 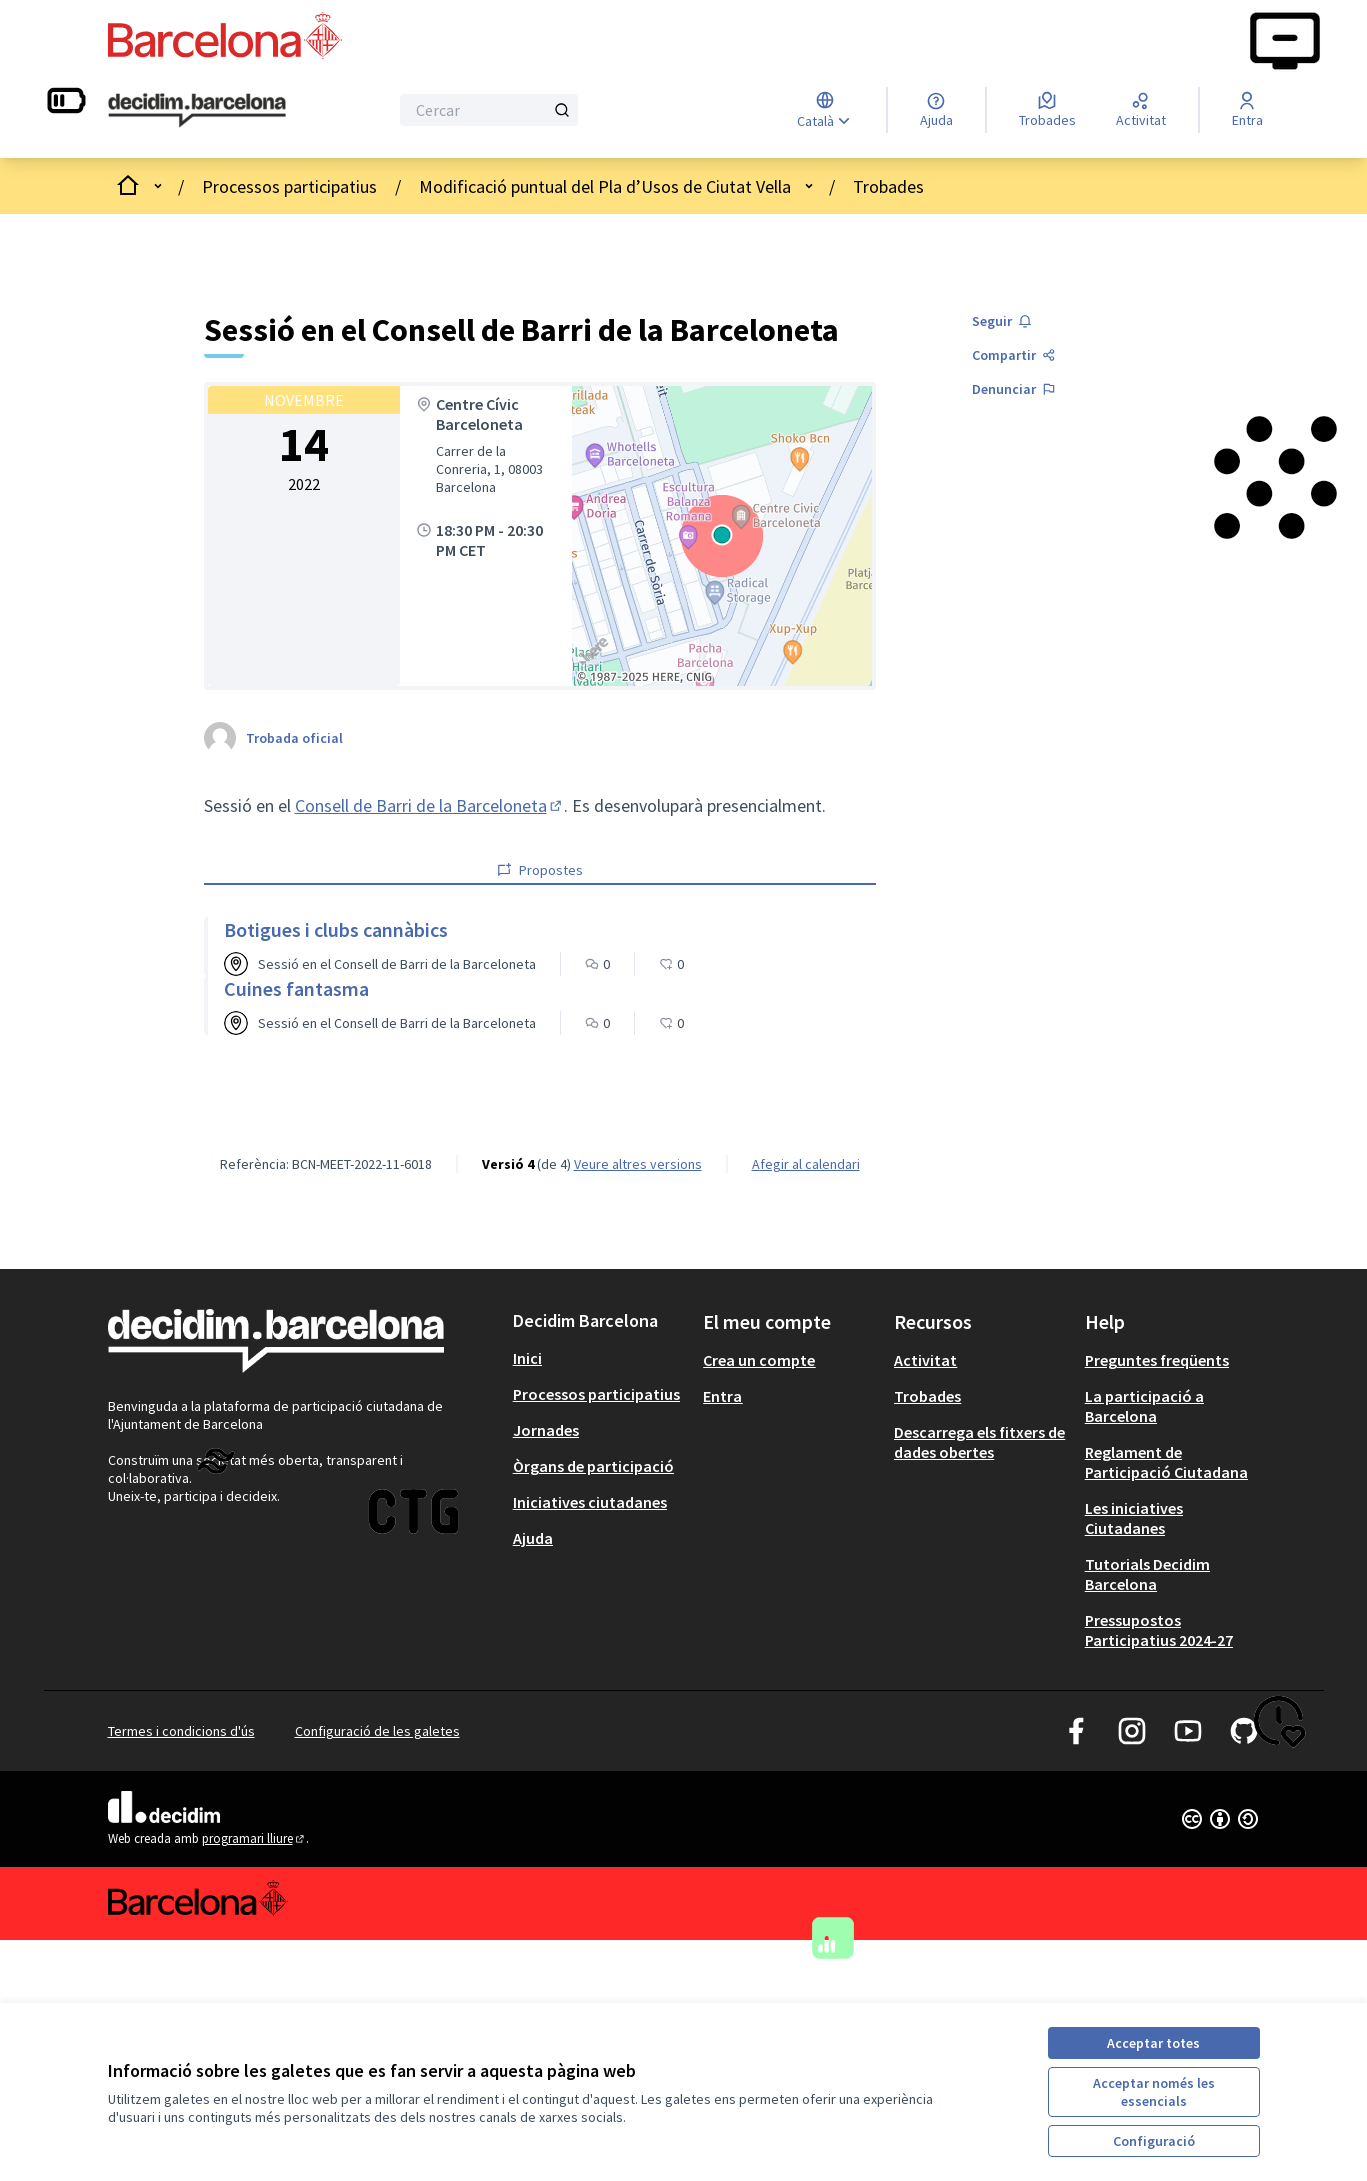 I want to click on adjust image grain or noise settings, so click(x=1275, y=477).